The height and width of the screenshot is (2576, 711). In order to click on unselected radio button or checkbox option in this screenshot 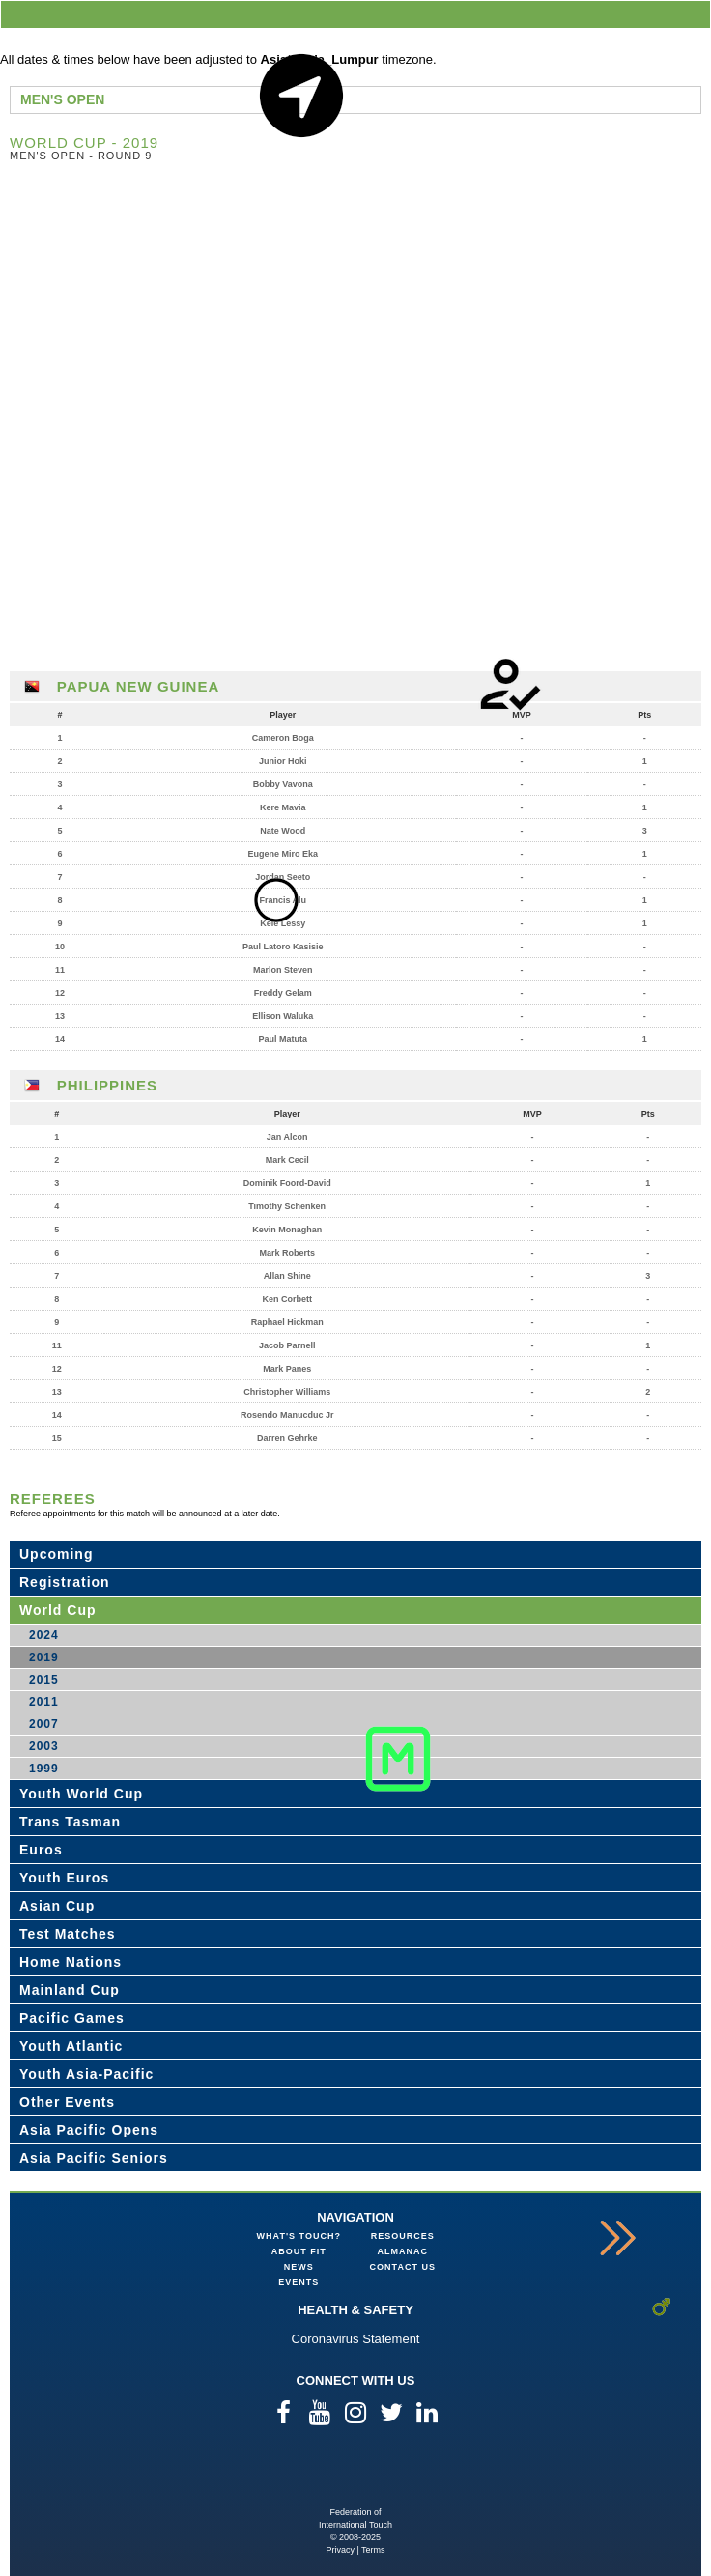, I will do `click(276, 900)`.